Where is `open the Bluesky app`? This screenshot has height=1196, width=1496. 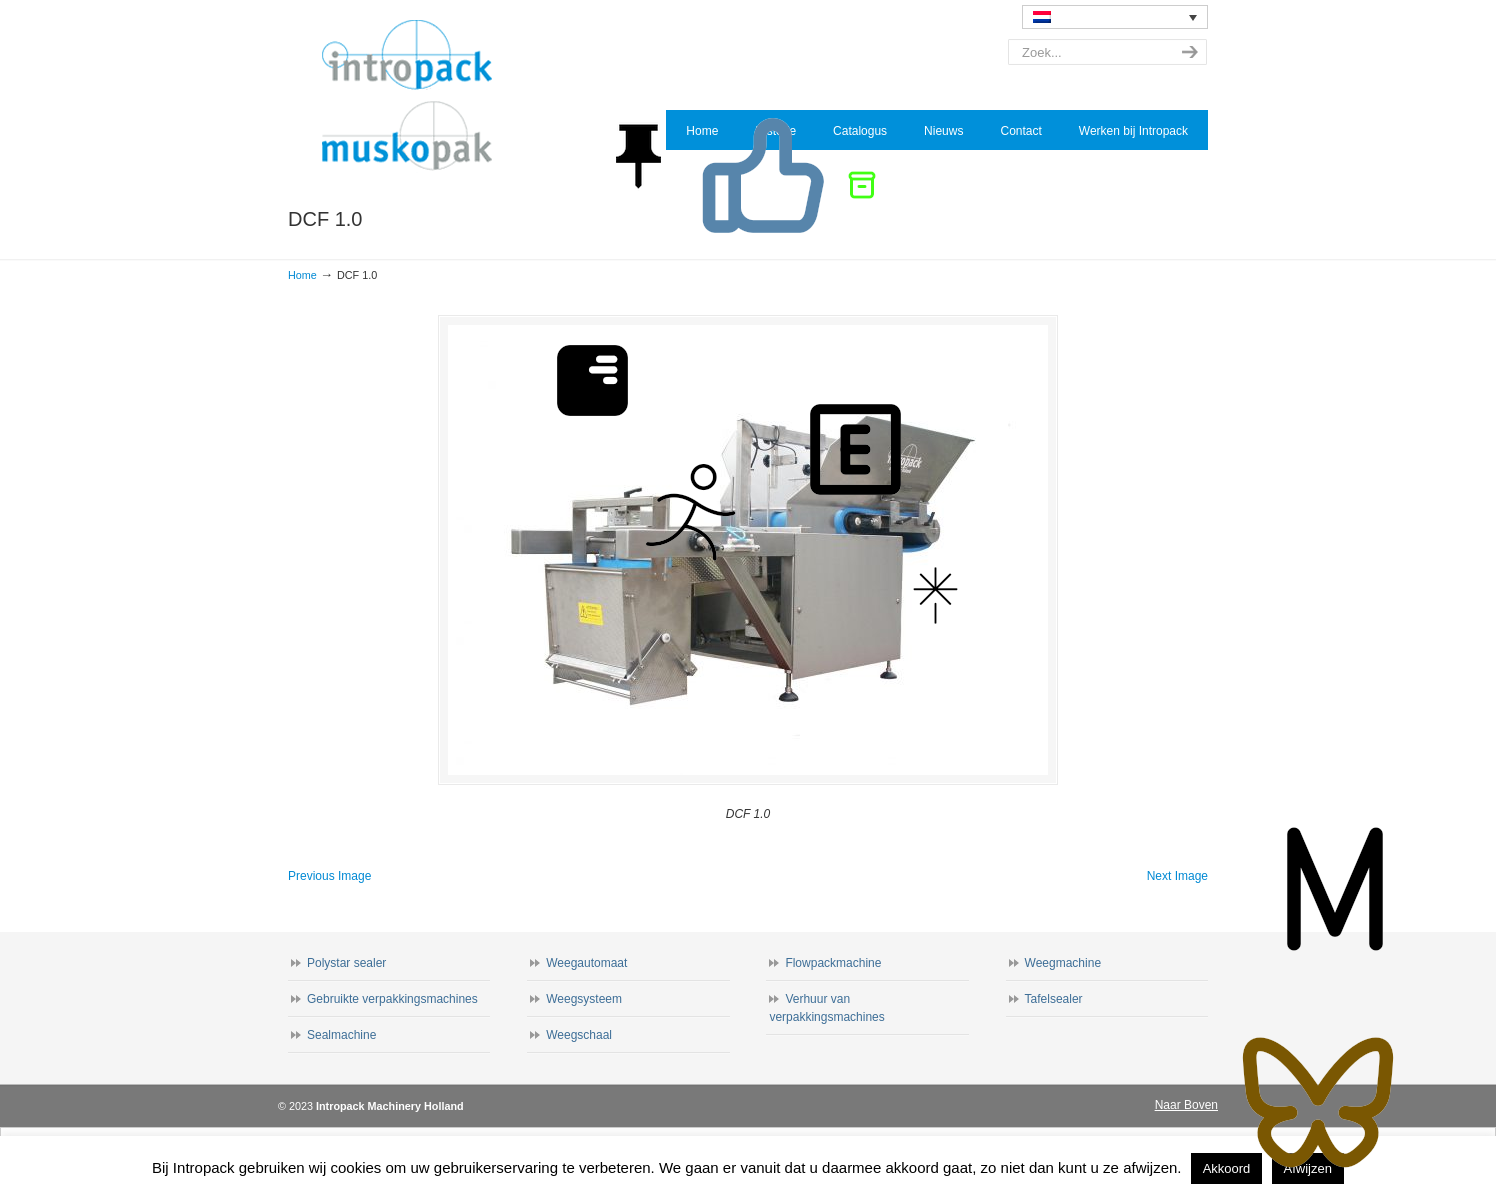
open the Bluesky app is located at coordinates (1318, 1099).